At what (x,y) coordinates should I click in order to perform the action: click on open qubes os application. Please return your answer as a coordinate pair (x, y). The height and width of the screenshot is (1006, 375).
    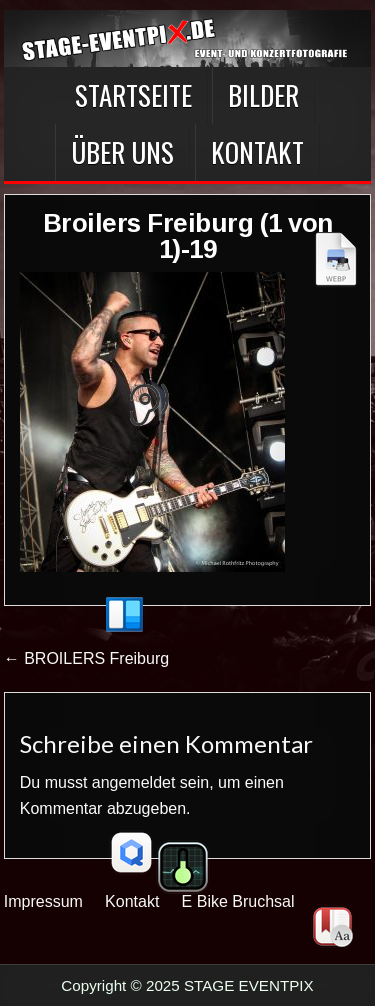
    Looking at the image, I should click on (131, 852).